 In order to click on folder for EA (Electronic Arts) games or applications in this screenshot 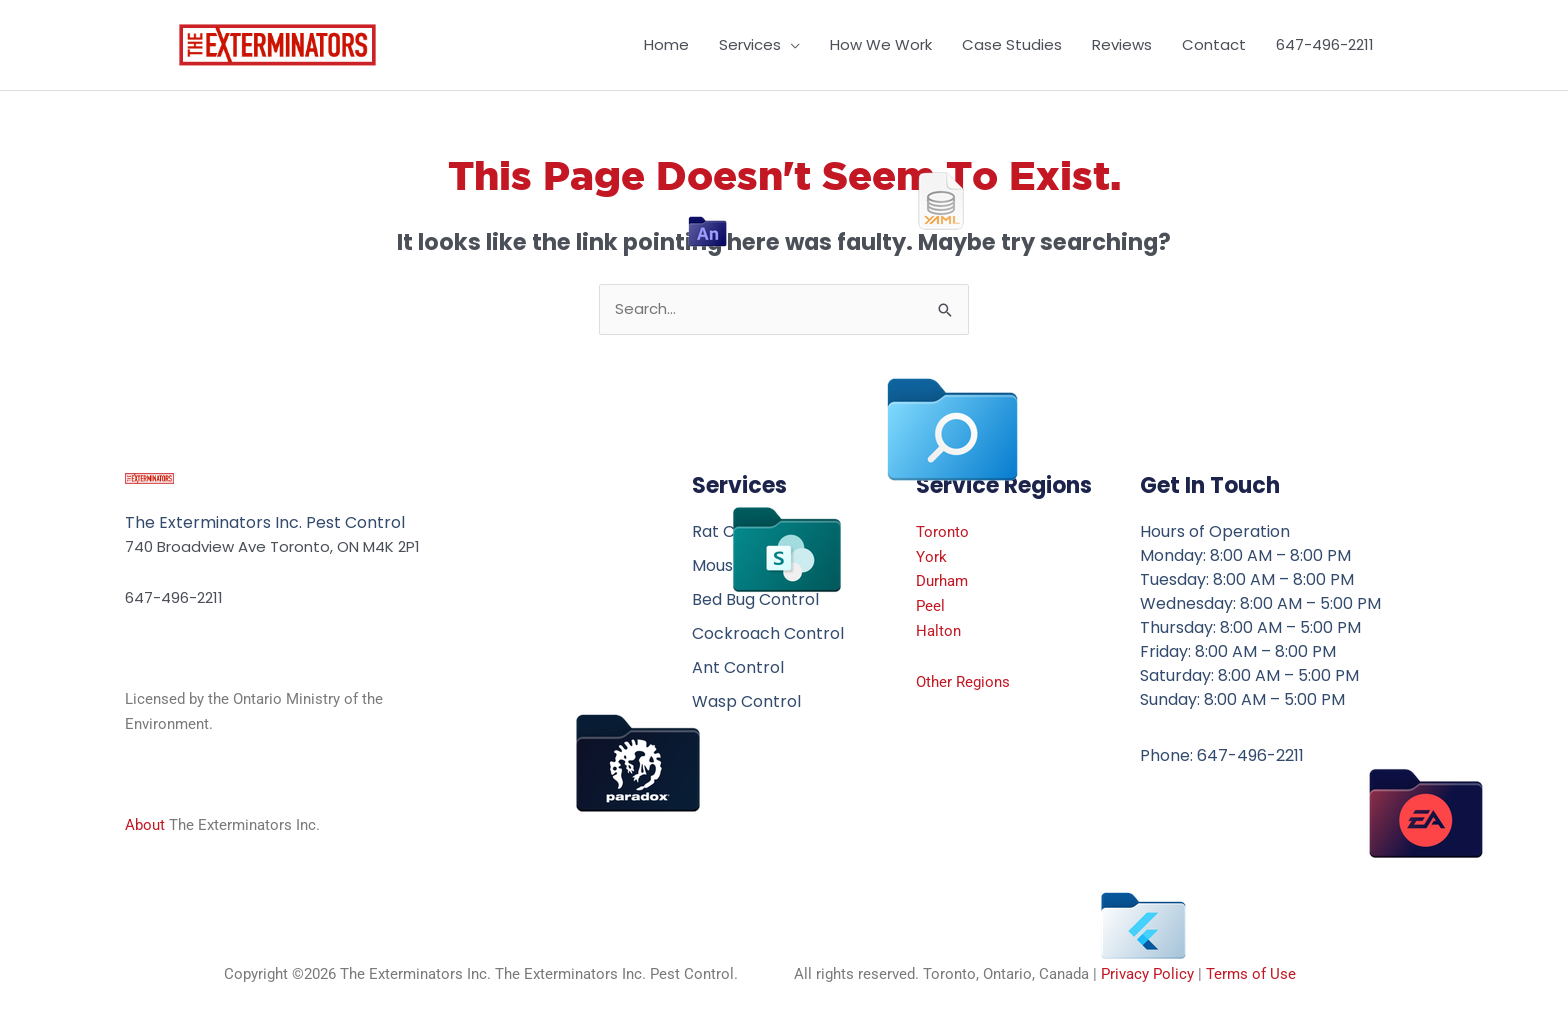, I will do `click(1425, 816)`.